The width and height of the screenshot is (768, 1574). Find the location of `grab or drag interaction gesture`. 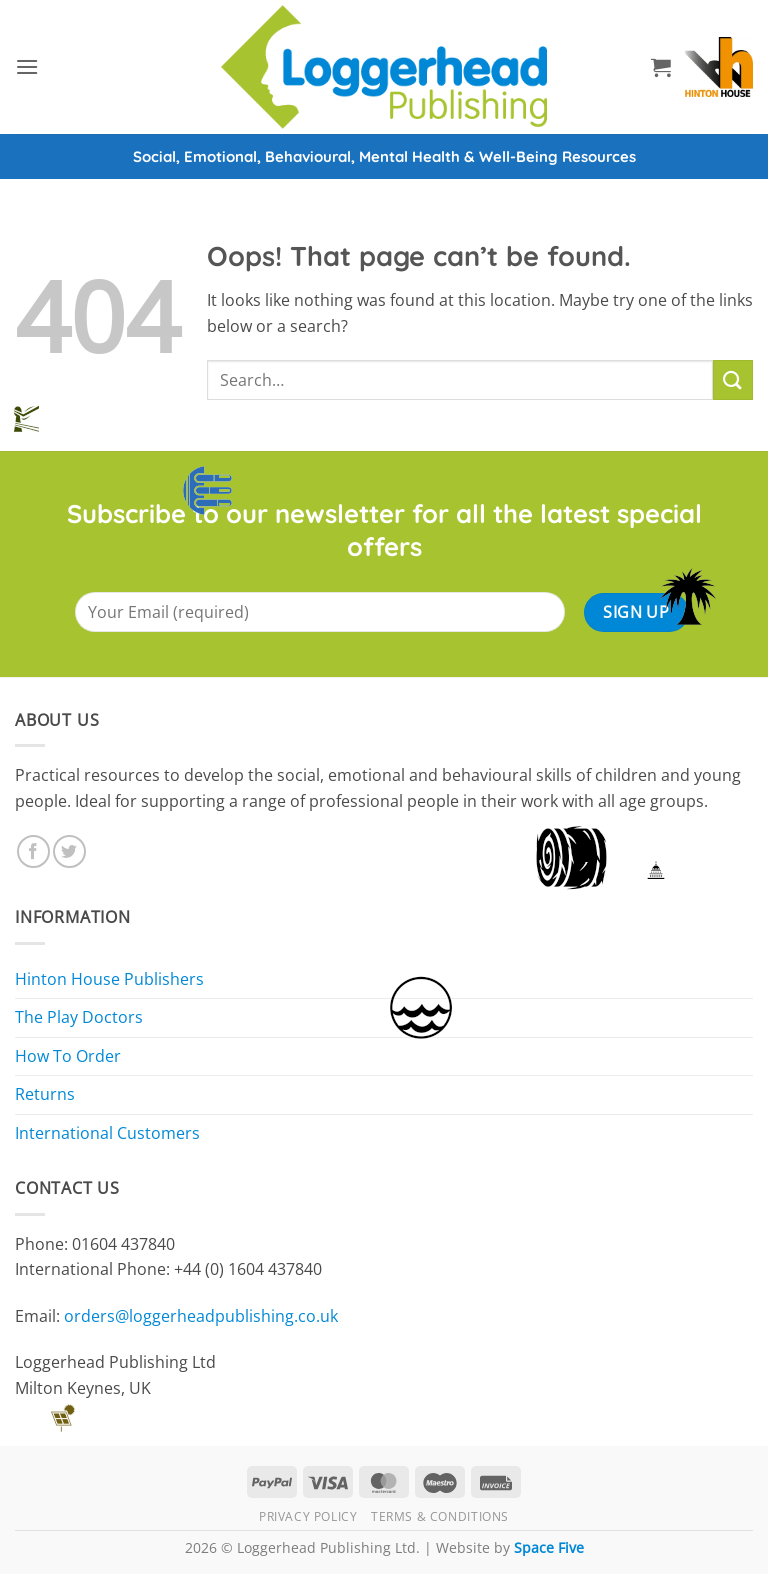

grab or drag interaction gesture is located at coordinates (207, 490).